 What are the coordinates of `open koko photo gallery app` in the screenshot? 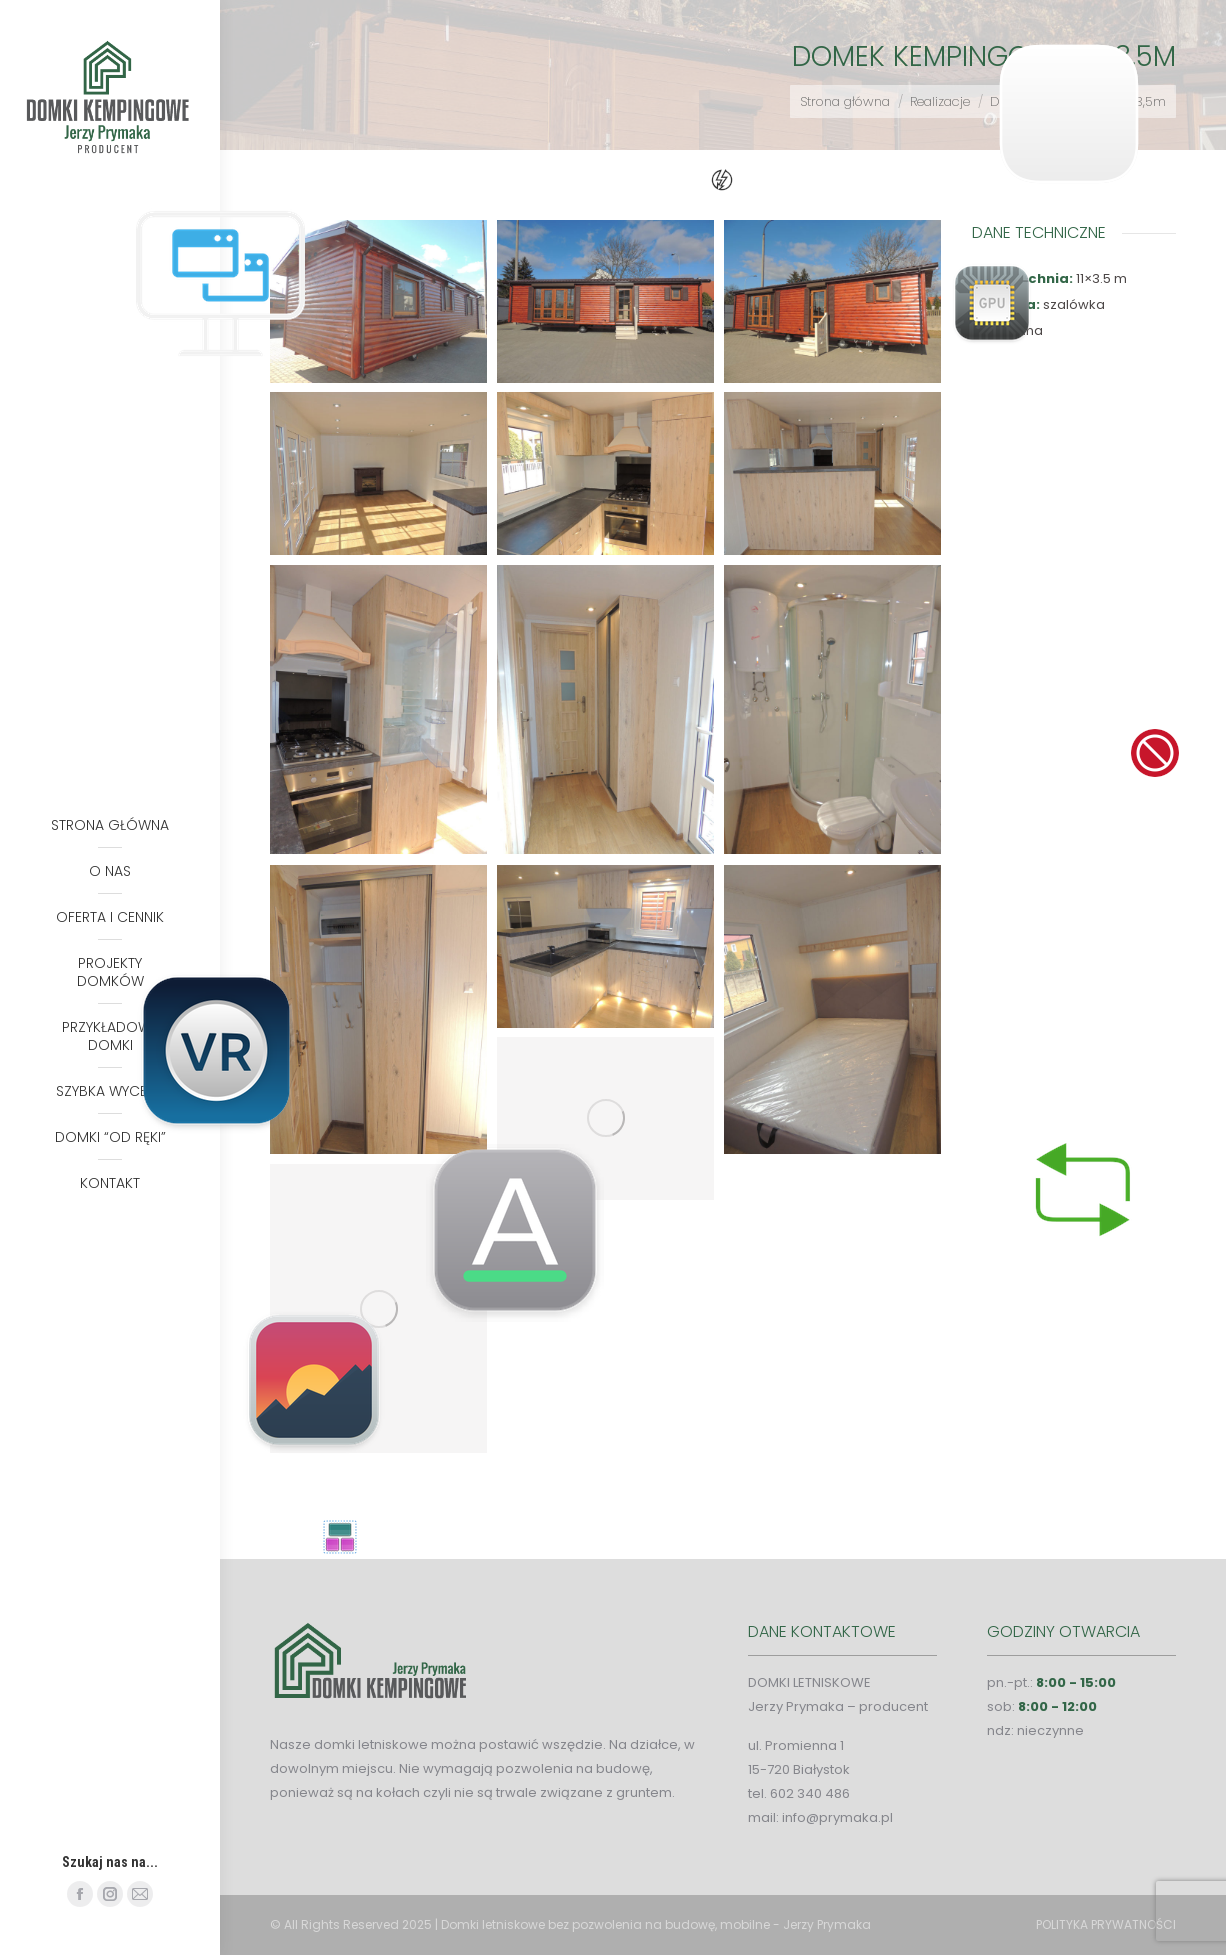 It's located at (314, 1380).